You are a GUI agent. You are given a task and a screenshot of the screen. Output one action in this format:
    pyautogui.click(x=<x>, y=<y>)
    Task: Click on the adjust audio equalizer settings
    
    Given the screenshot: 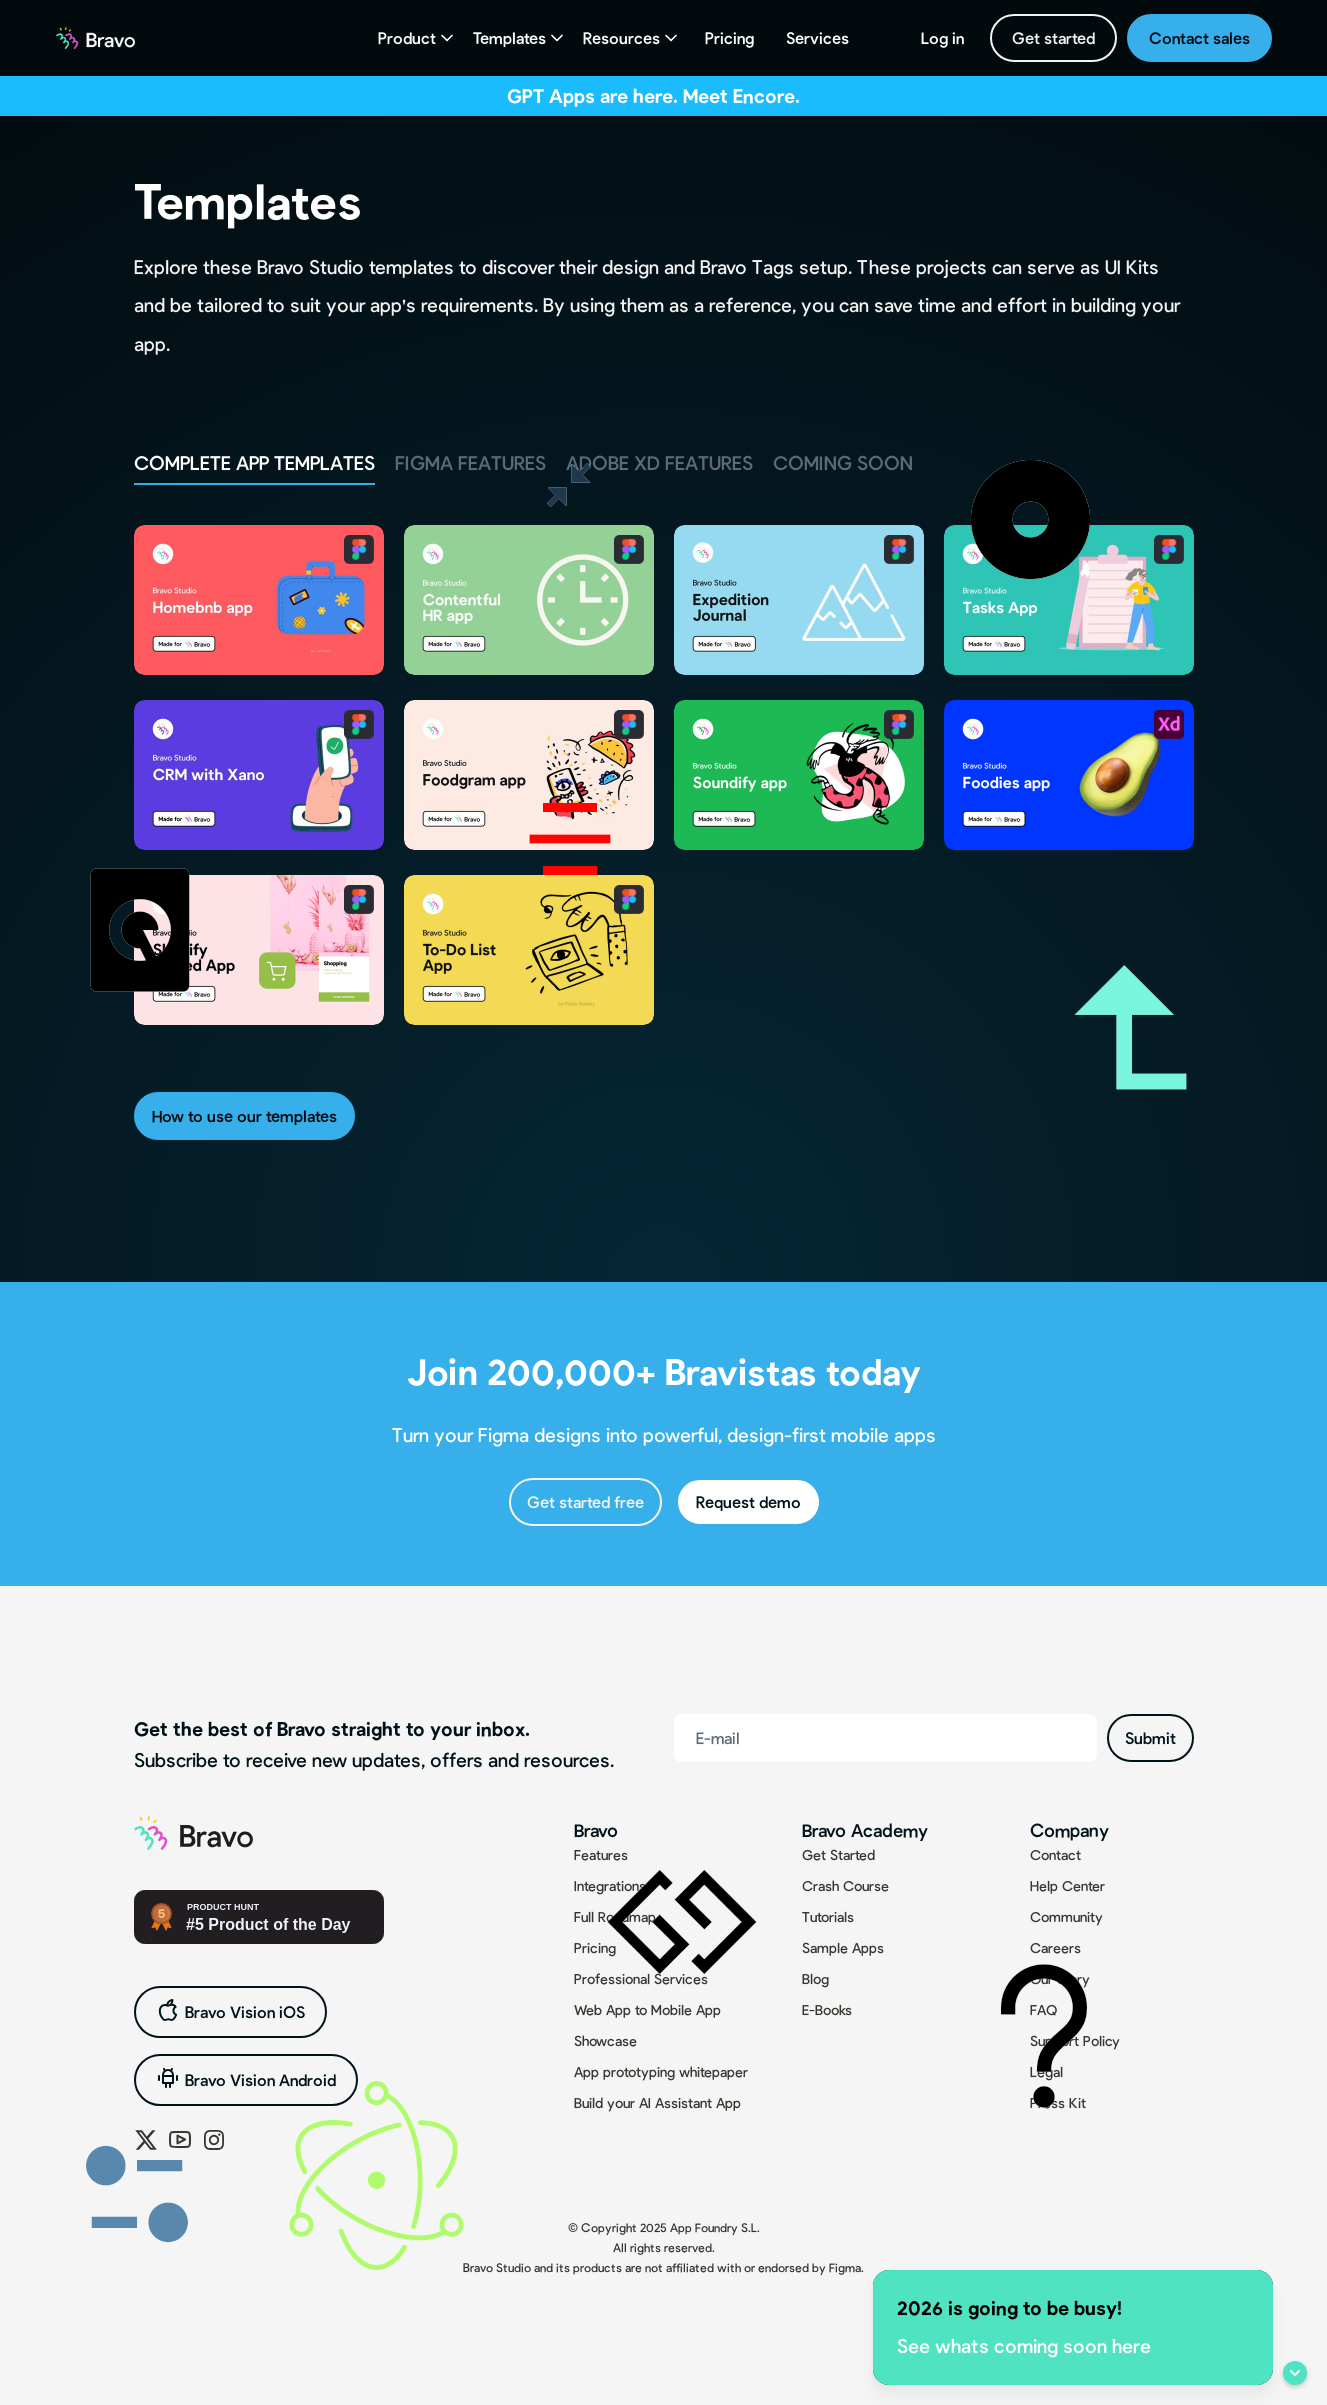 What is the action you would take?
    pyautogui.click(x=137, y=2194)
    